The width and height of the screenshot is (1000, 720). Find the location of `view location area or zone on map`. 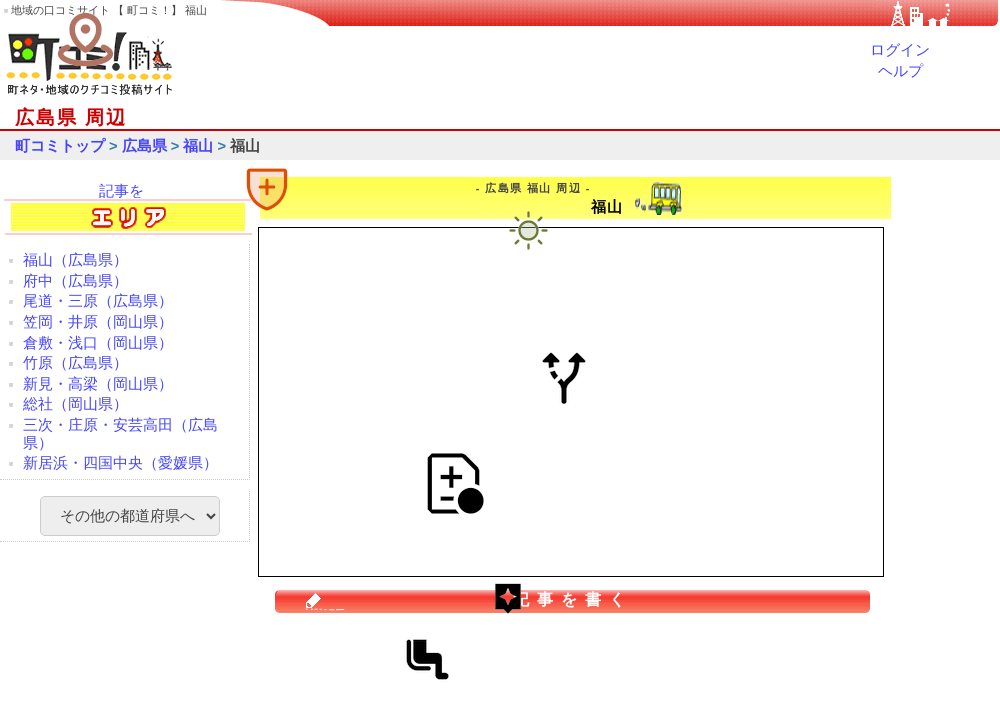

view location area or zone on map is located at coordinates (85, 40).